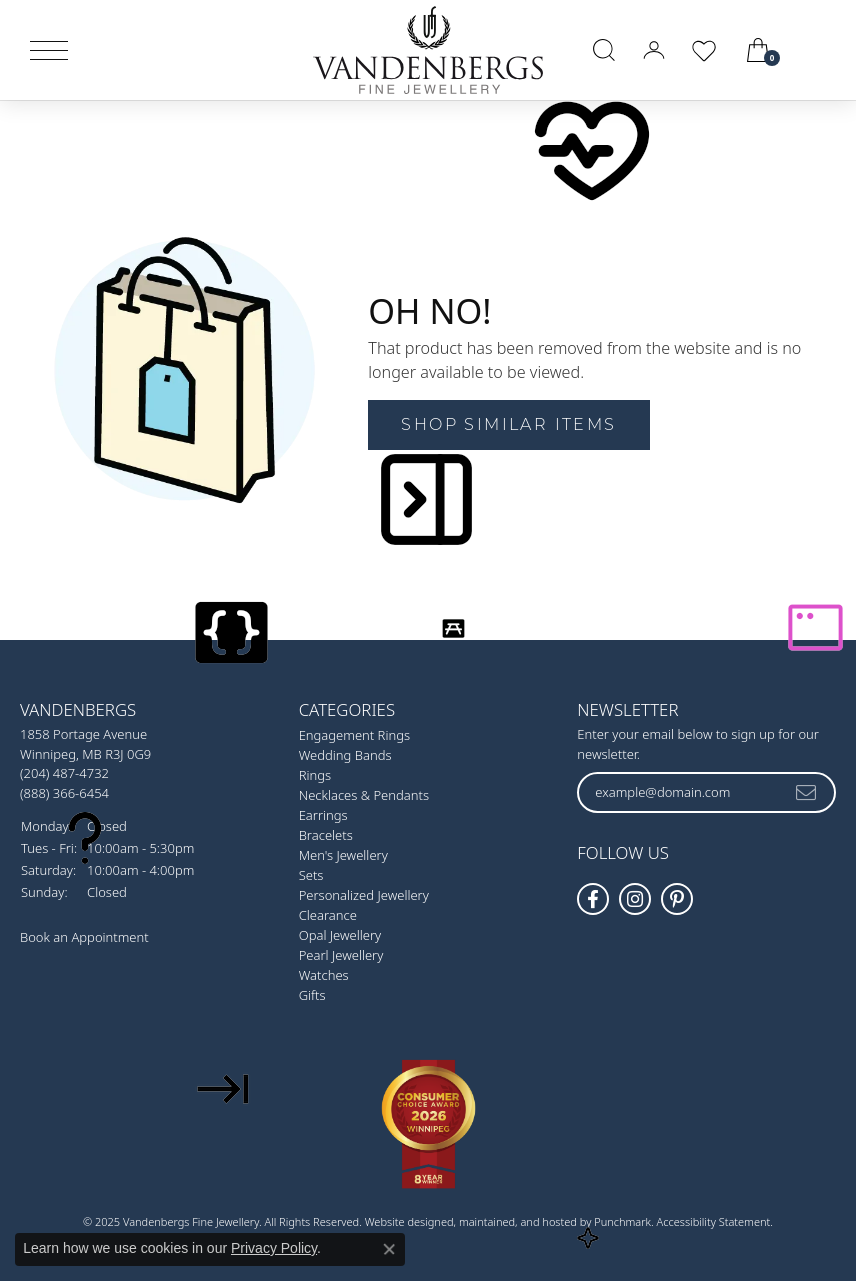 The height and width of the screenshot is (1281, 856). I want to click on indicates a picnic area or rest stop, so click(453, 628).